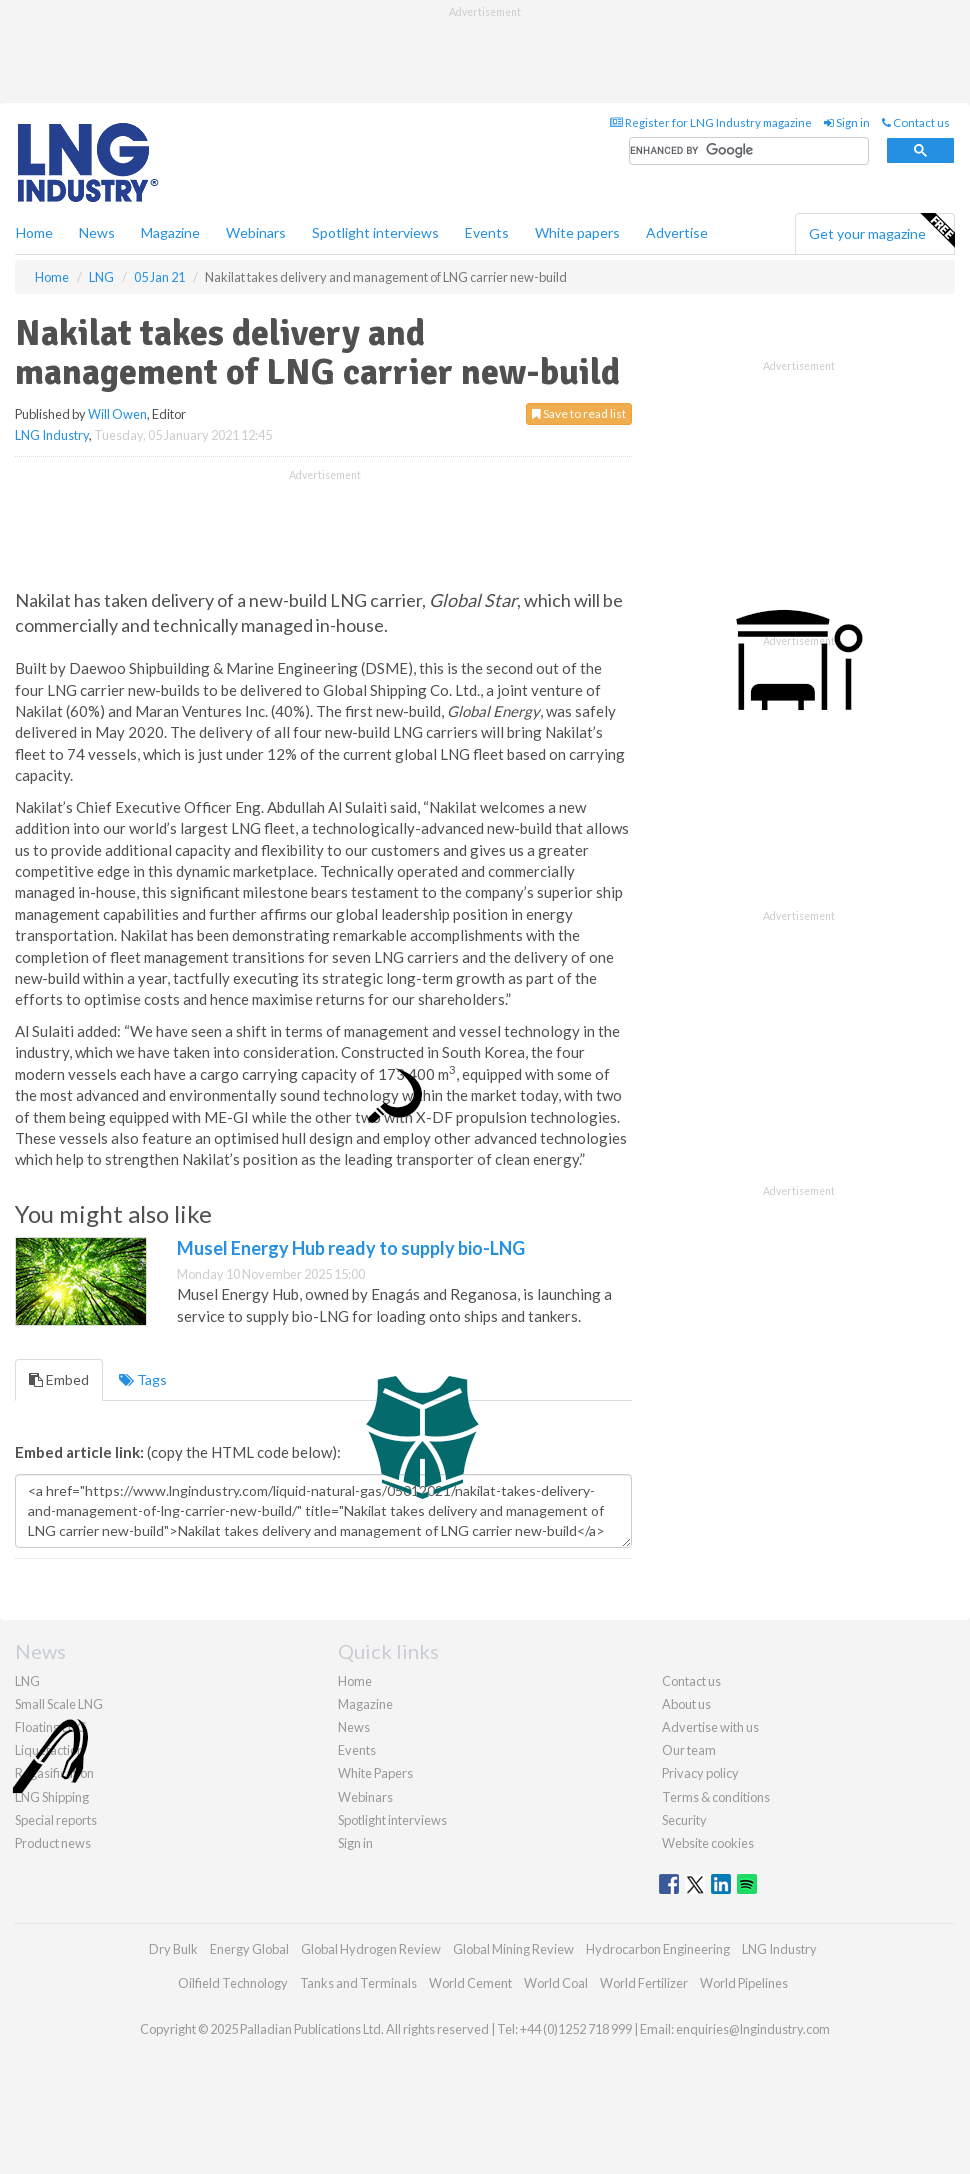 This screenshot has width=970, height=2174. What do you see at coordinates (799, 660) in the screenshot?
I see `view nearby bus stops` at bounding box center [799, 660].